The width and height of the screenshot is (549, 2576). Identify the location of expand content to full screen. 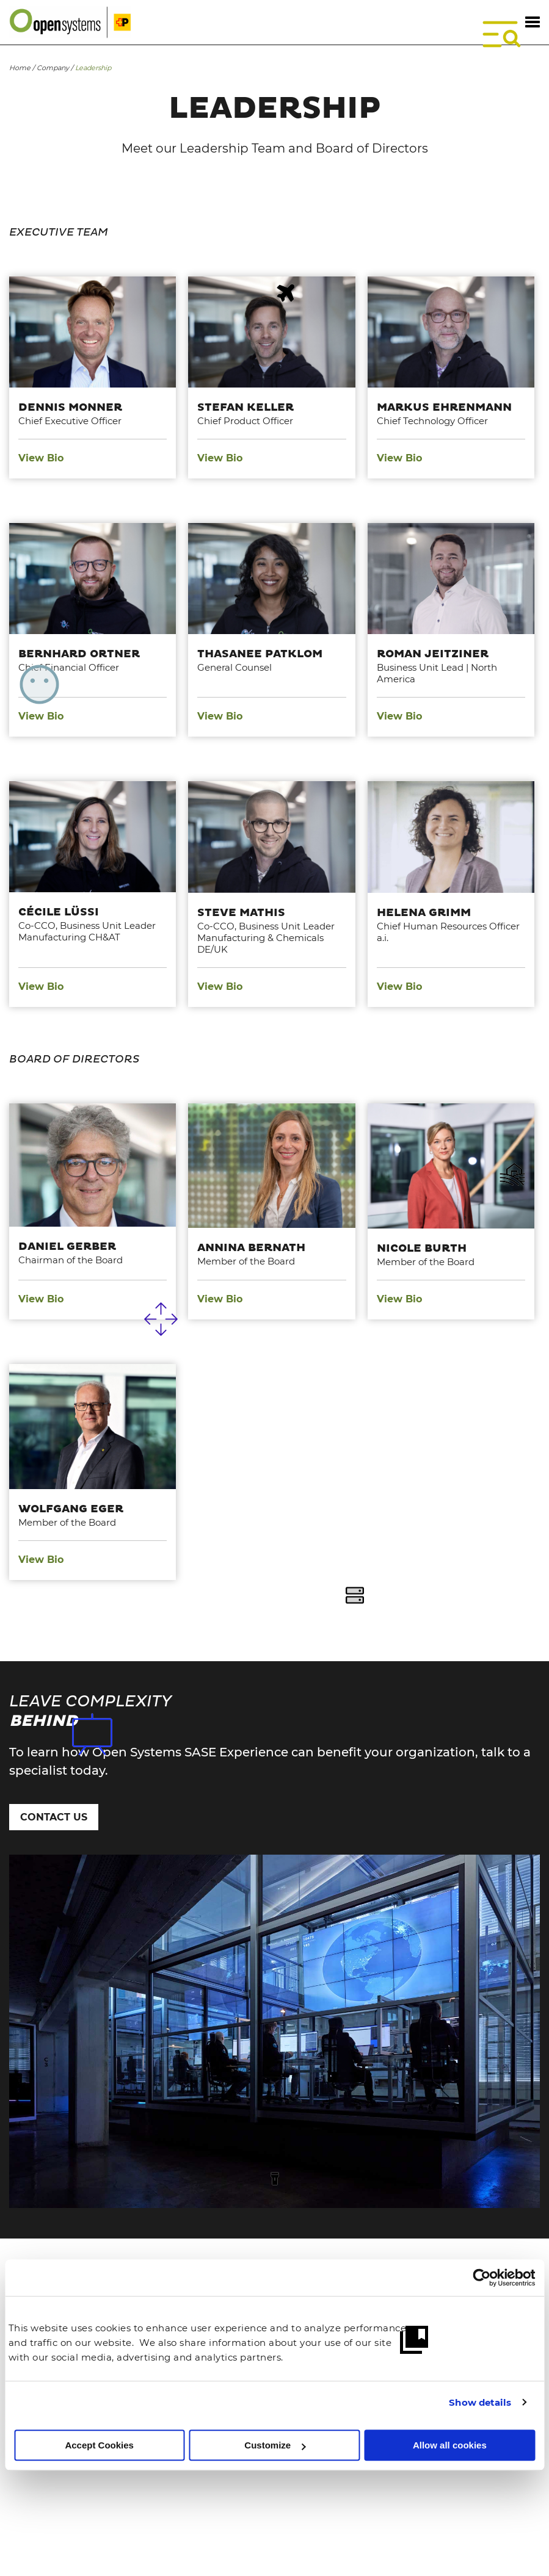
(161, 1319).